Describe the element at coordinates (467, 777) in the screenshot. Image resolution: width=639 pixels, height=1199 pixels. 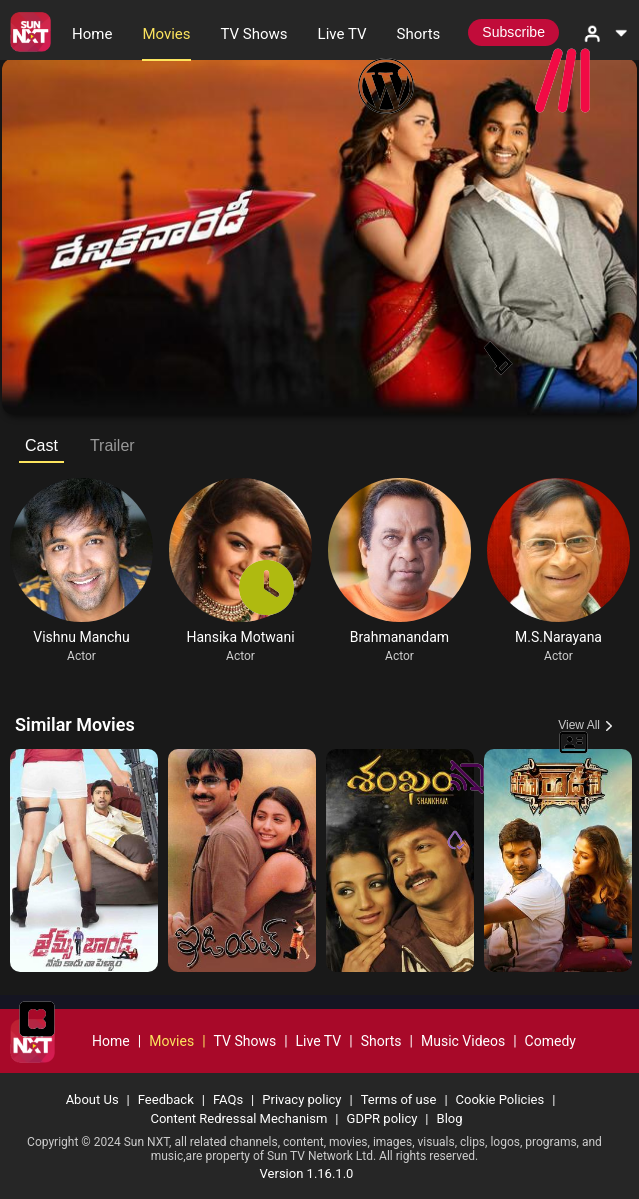
I see `screen casting is unavailable or disabled` at that location.